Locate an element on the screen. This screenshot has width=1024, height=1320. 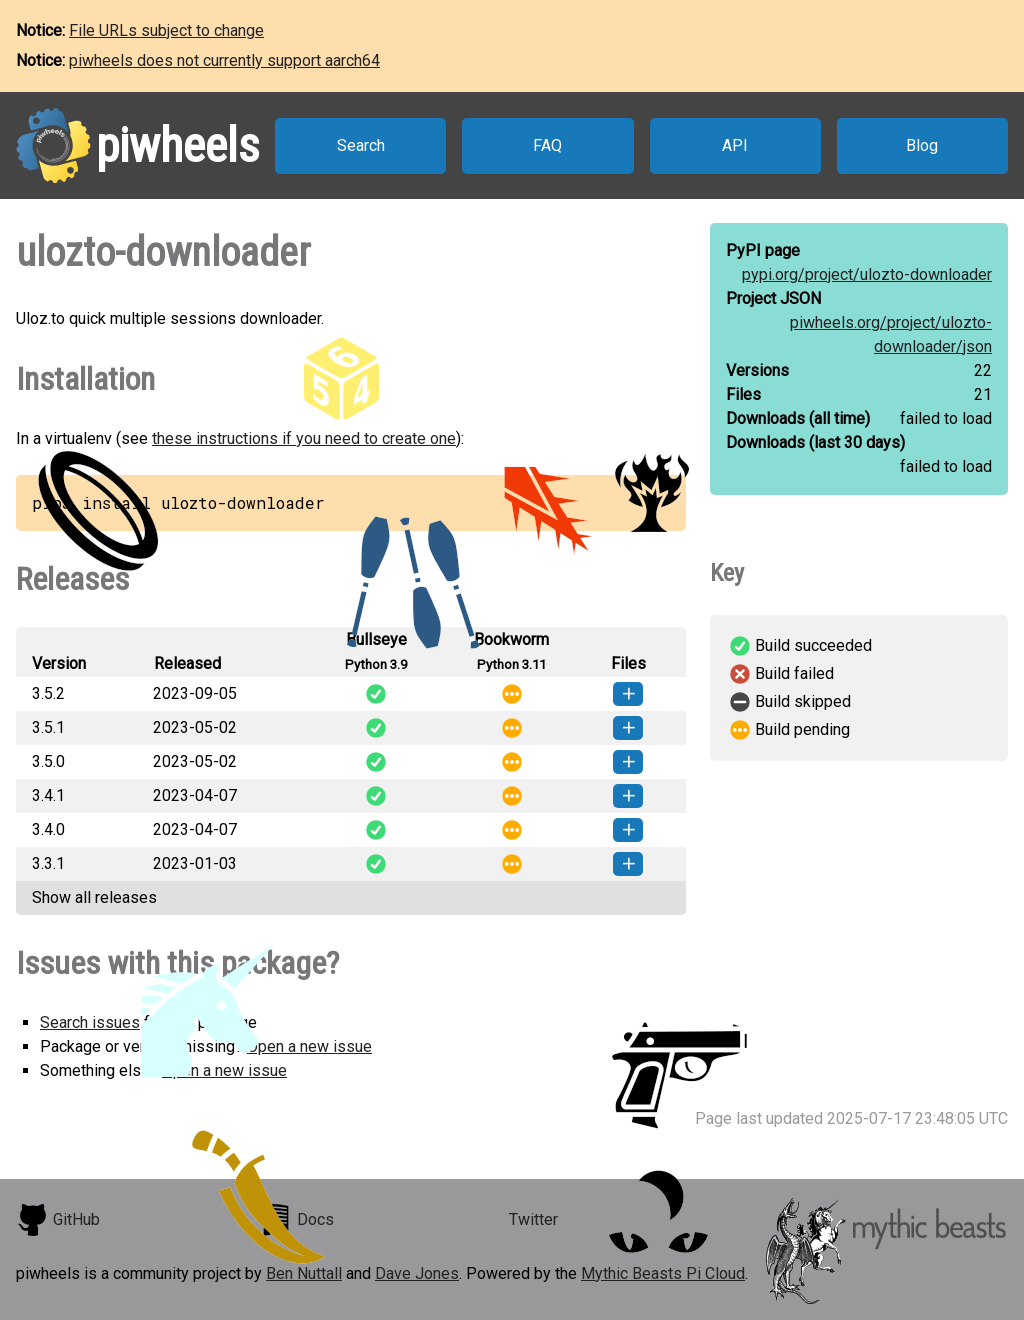
indicates a fire hazard or wildfire event is located at coordinates (653, 493).